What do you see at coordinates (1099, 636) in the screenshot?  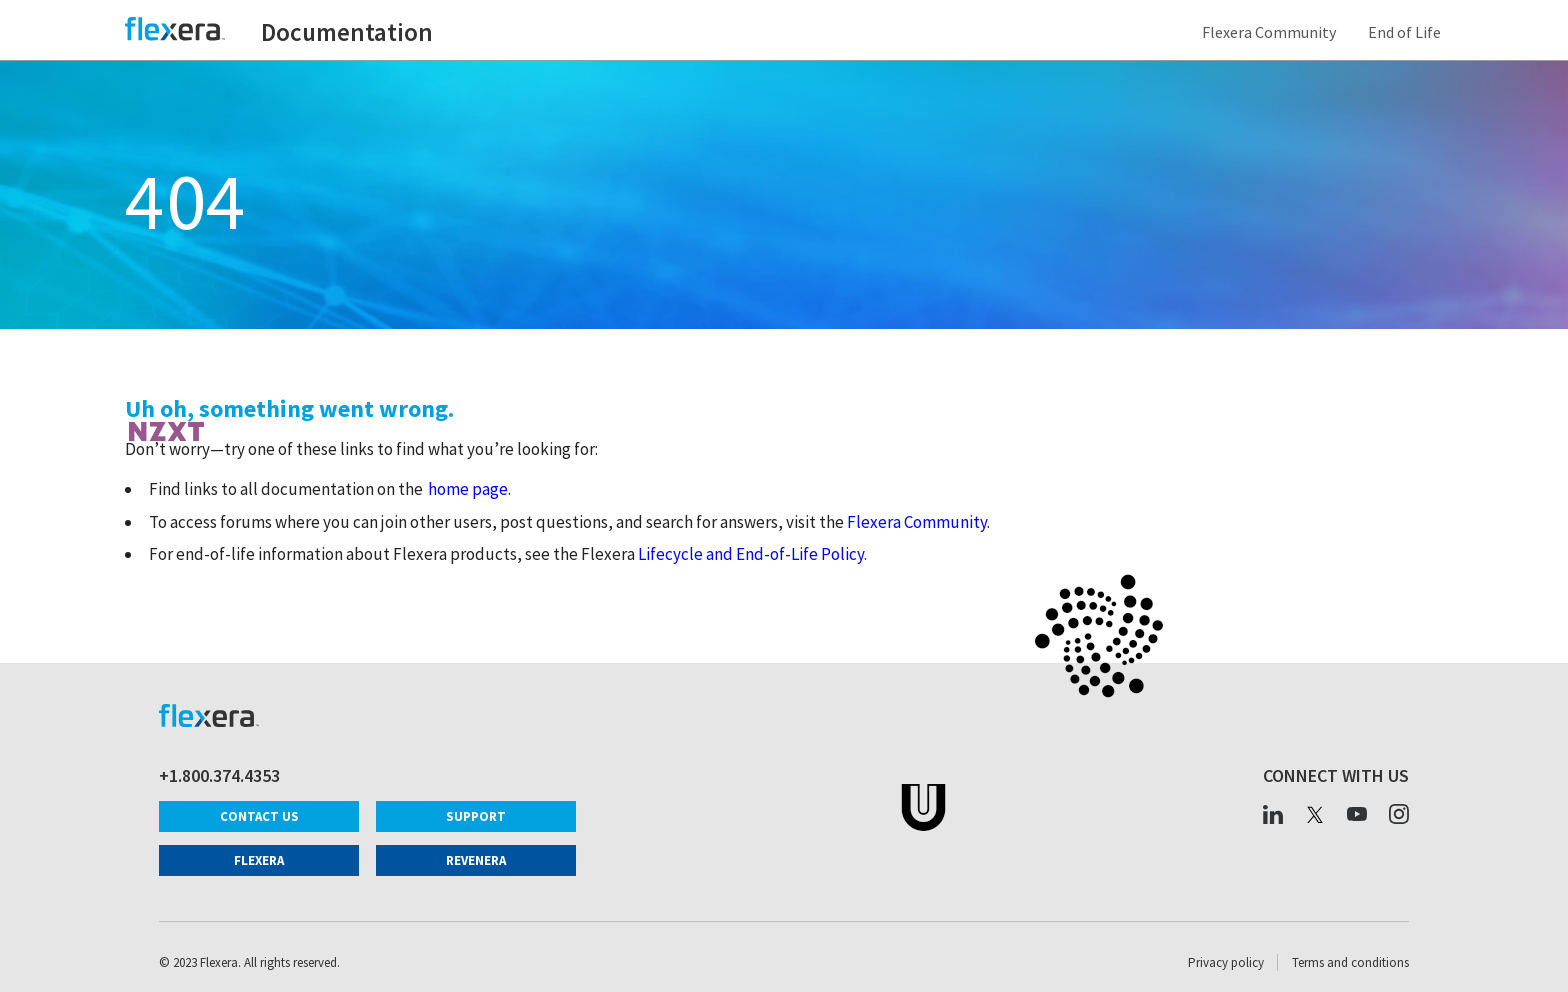 I see `IOTA cryptocurrency logo` at bounding box center [1099, 636].